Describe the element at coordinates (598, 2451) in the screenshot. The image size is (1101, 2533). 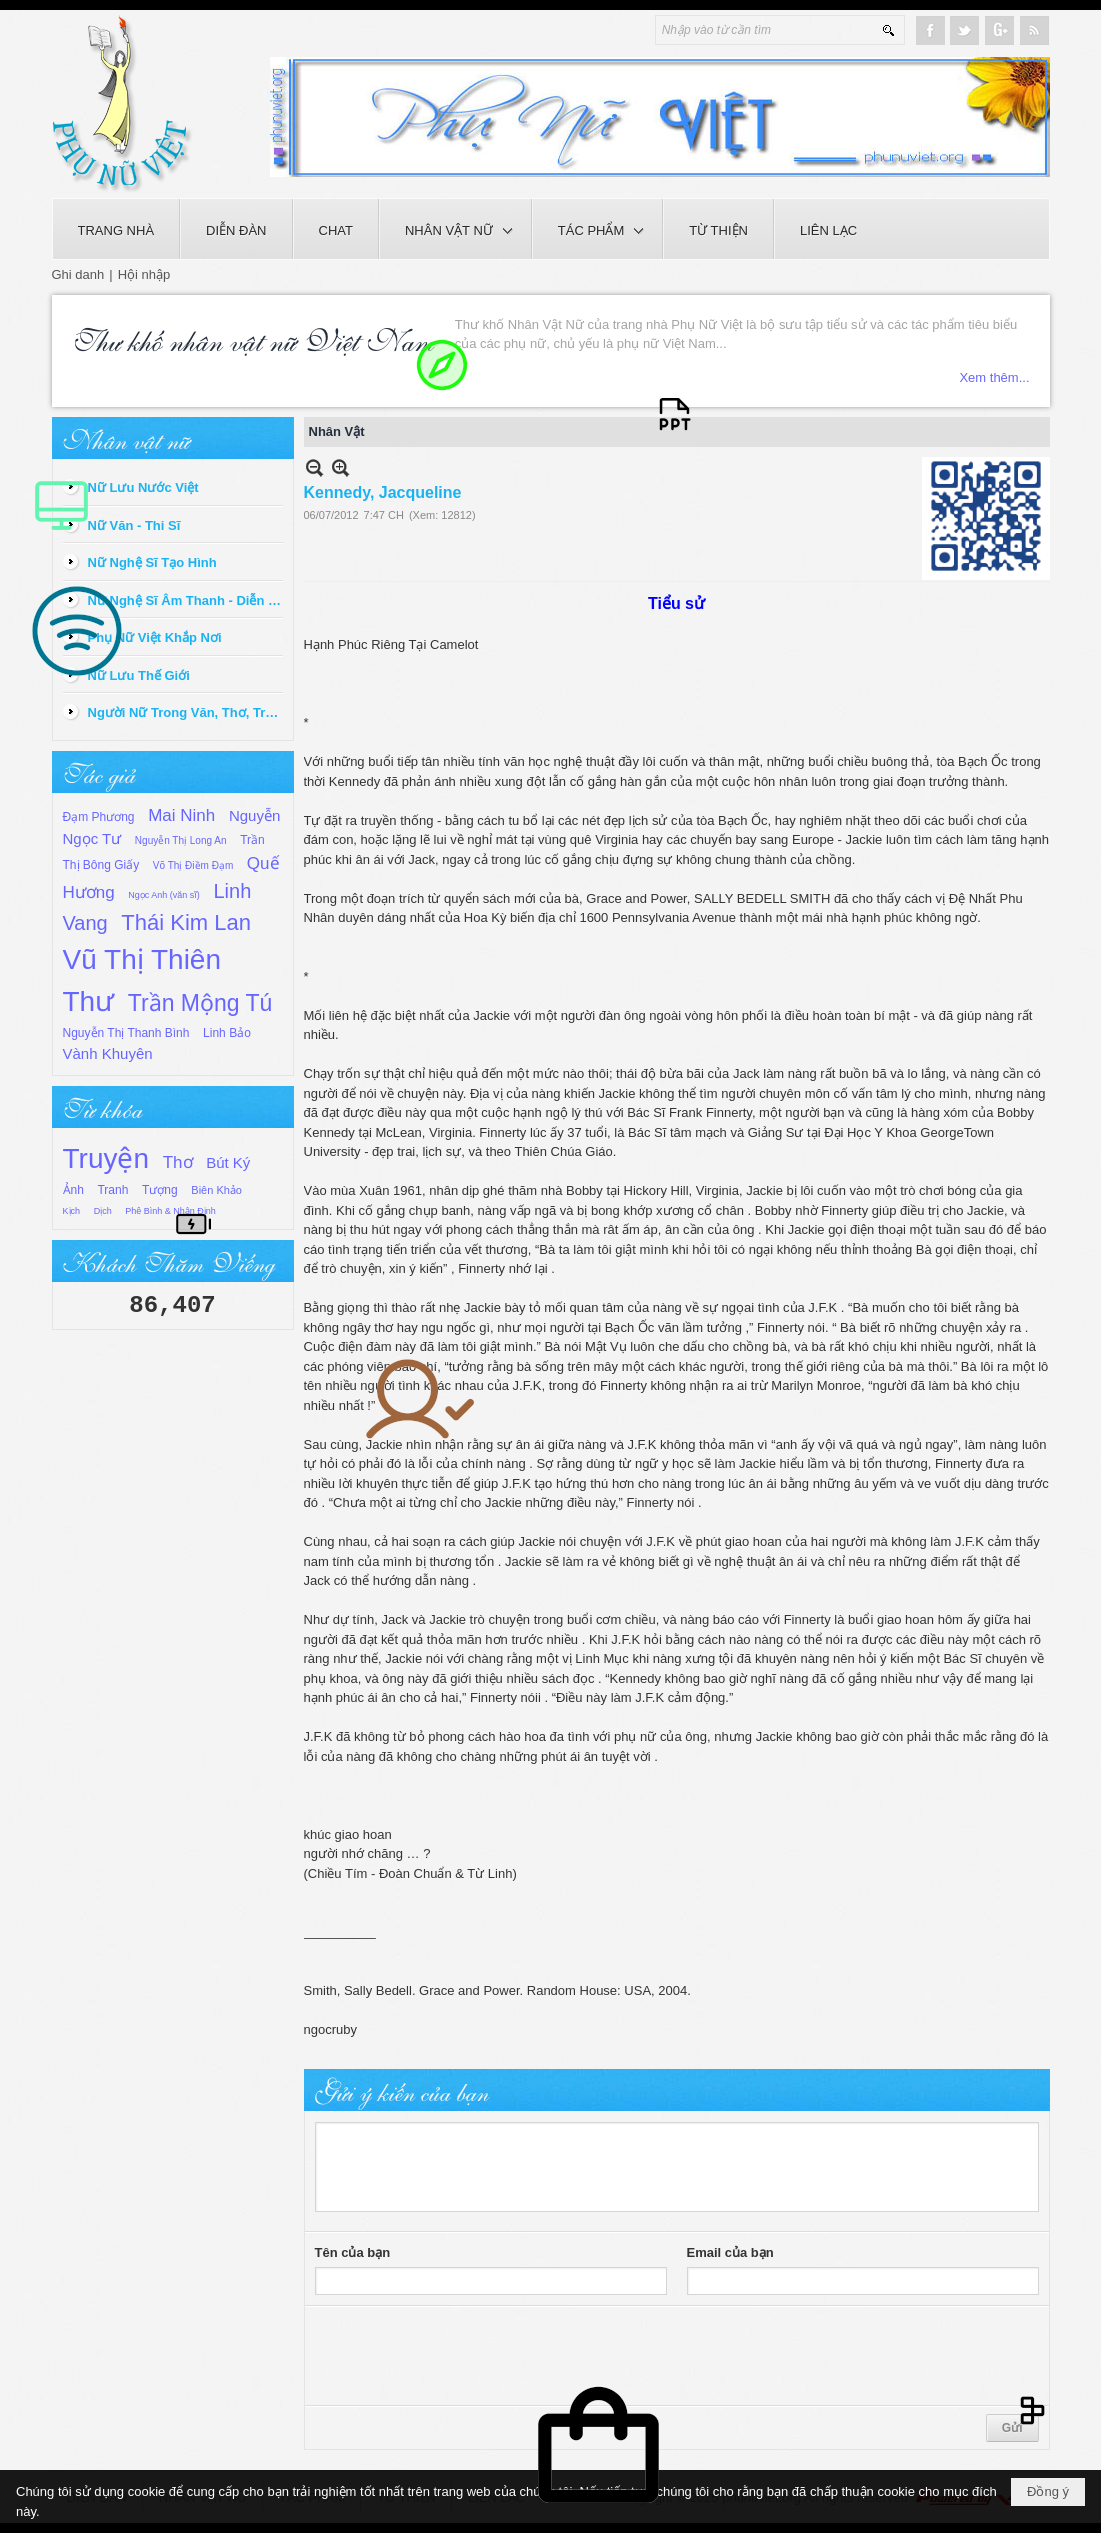
I see `view your shopping bag` at that location.